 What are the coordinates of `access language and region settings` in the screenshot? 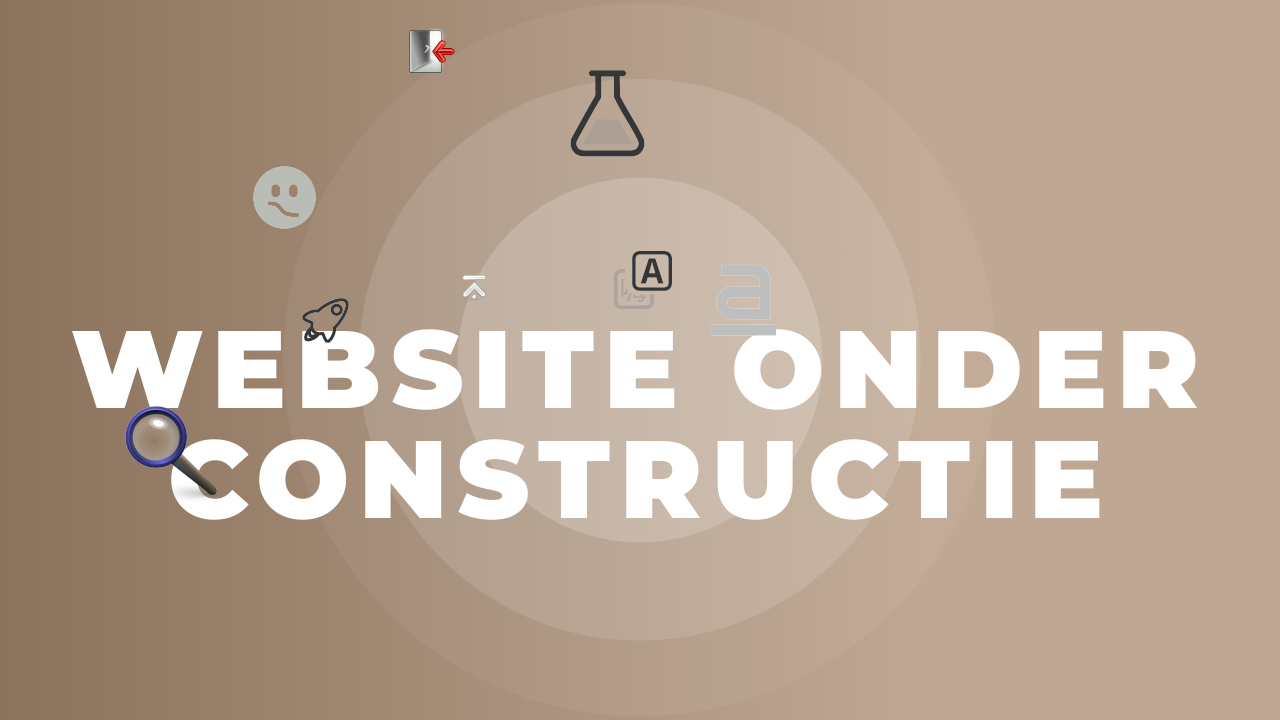 It's located at (643, 280).